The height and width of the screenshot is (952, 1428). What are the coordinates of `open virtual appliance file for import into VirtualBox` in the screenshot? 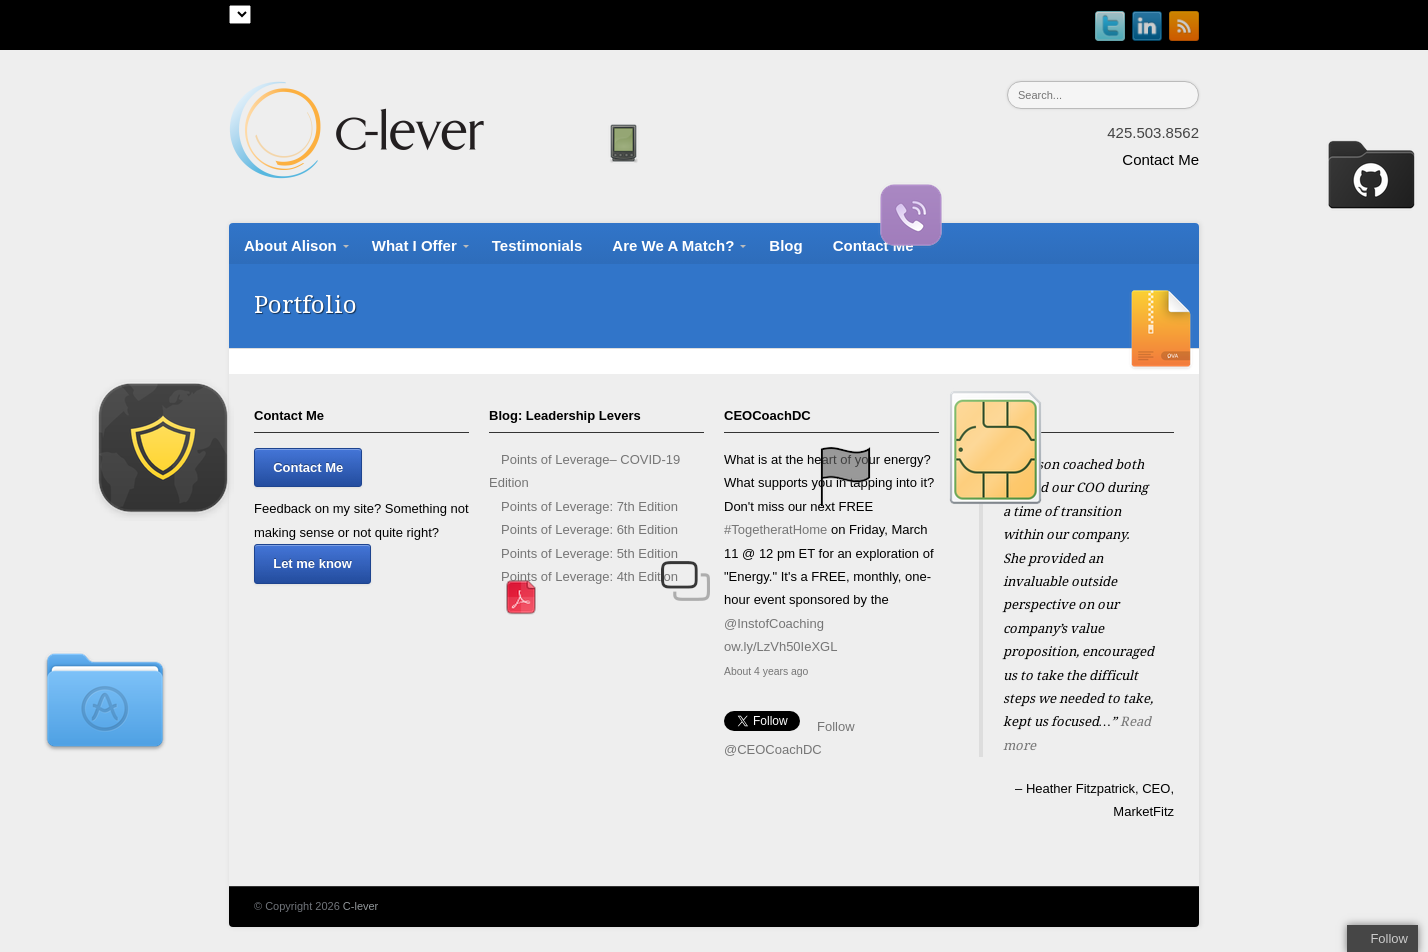 It's located at (1161, 330).